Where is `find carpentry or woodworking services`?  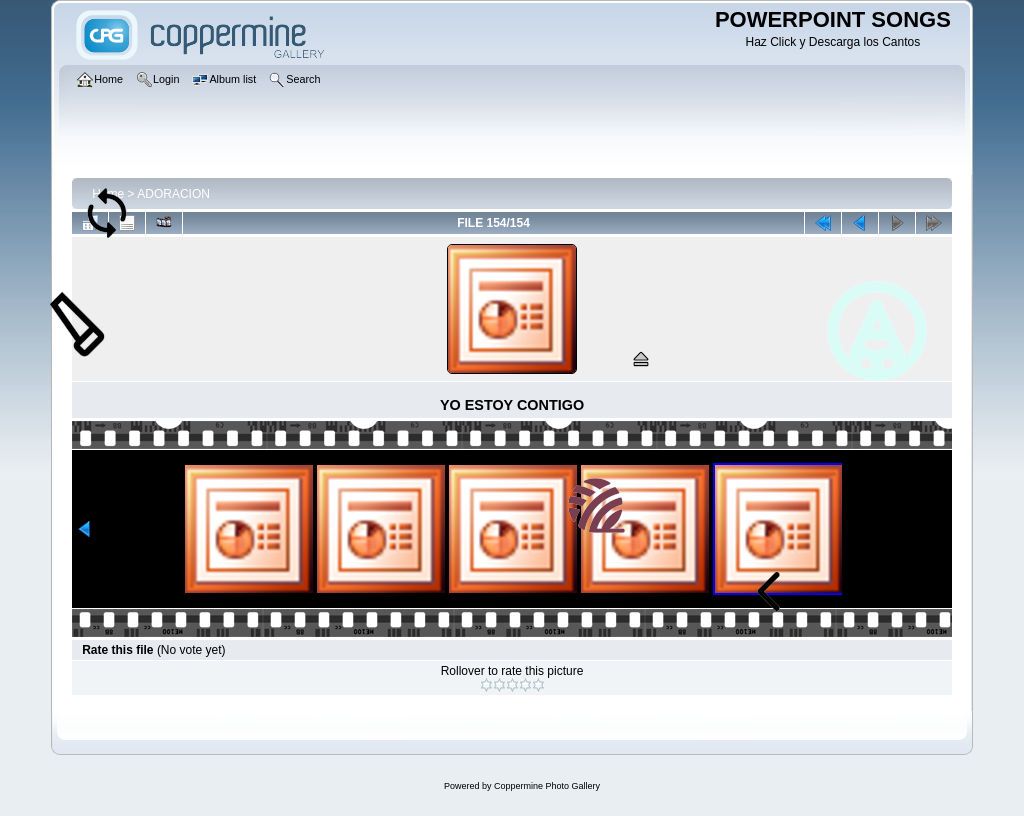 find carpentry or woodworking services is located at coordinates (78, 325).